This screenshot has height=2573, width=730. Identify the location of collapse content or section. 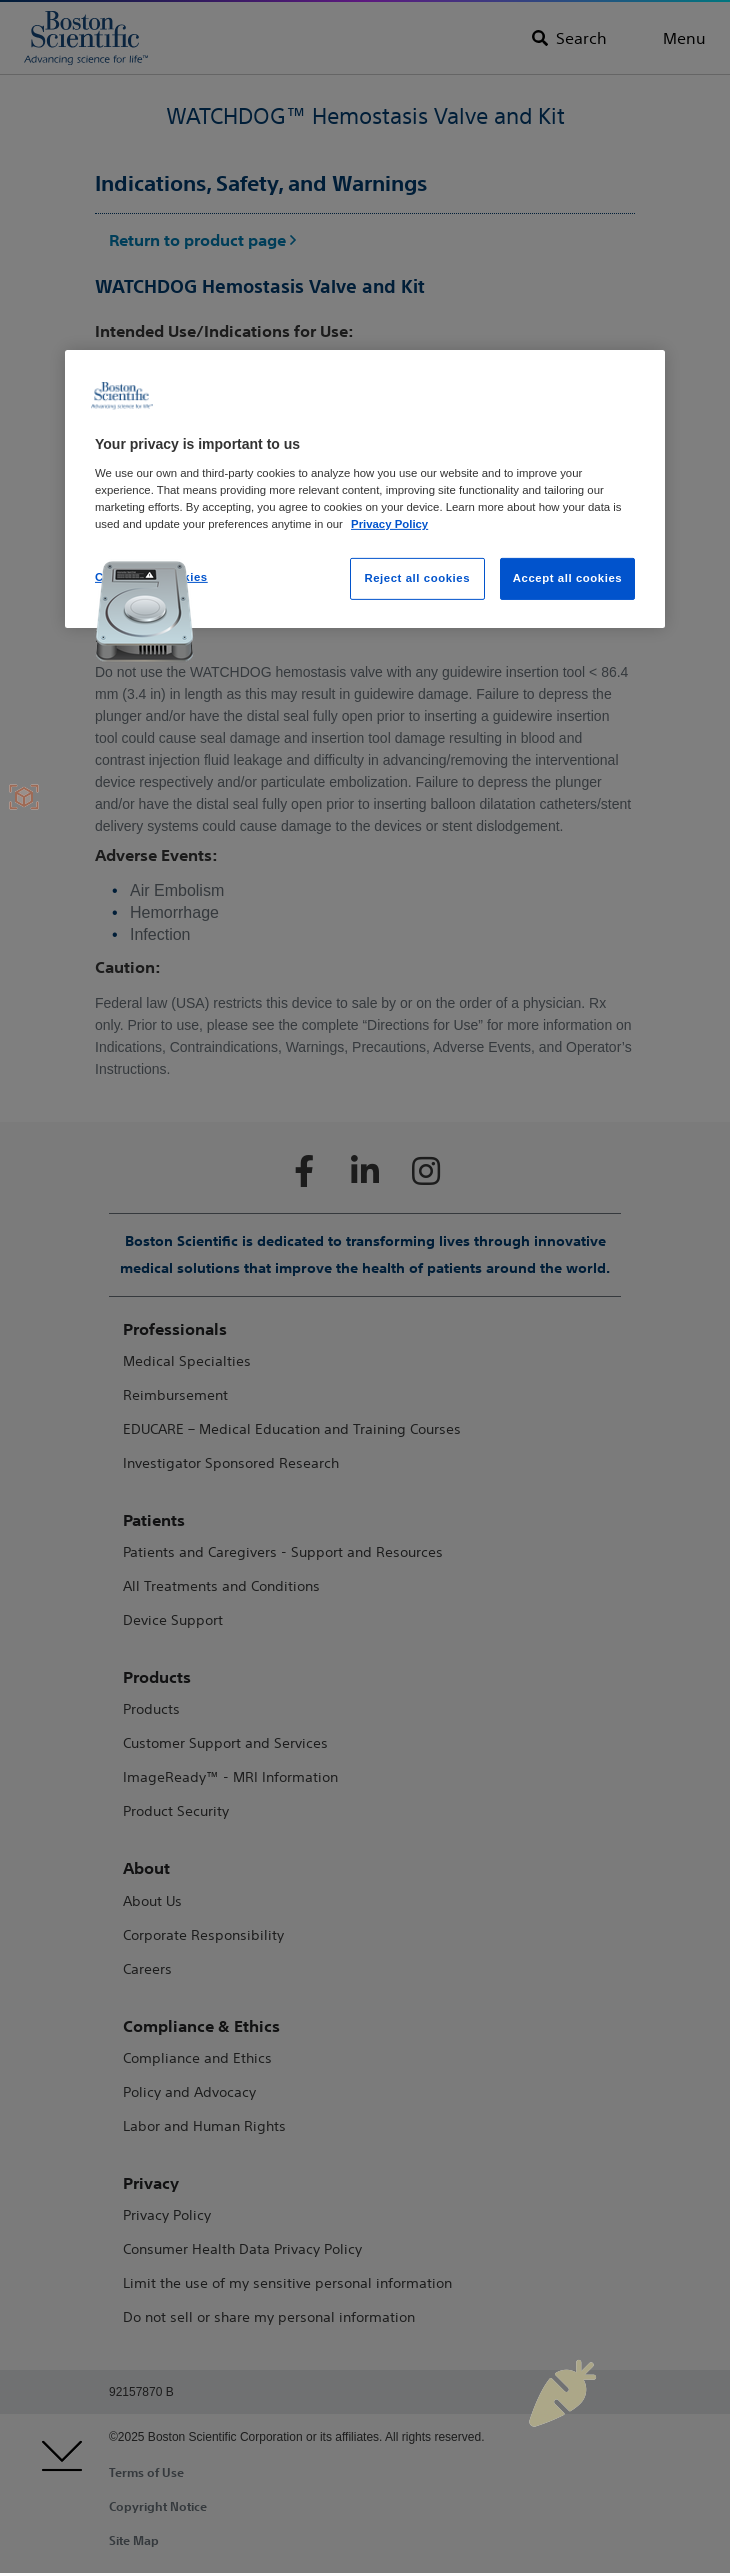
(62, 2455).